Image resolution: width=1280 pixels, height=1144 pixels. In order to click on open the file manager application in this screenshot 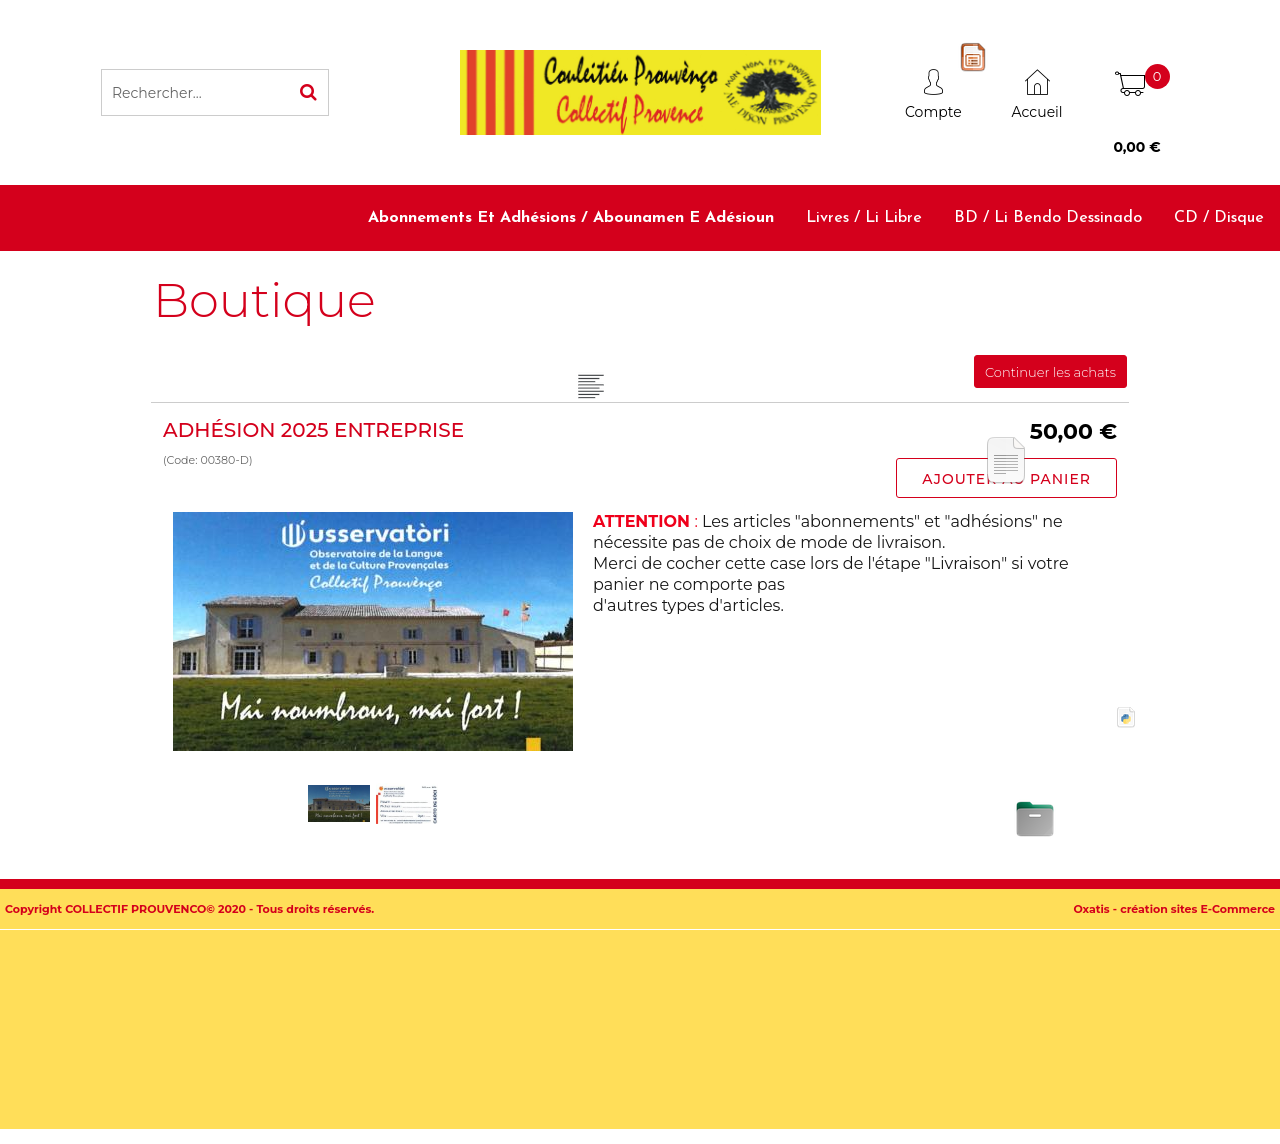, I will do `click(1035, 819)`.